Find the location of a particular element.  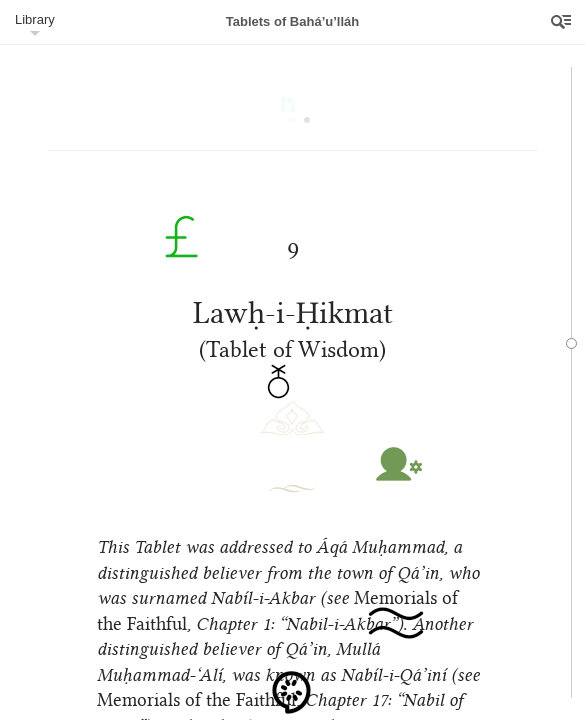

access user settings or preferences is located at coordinates (397, 465).